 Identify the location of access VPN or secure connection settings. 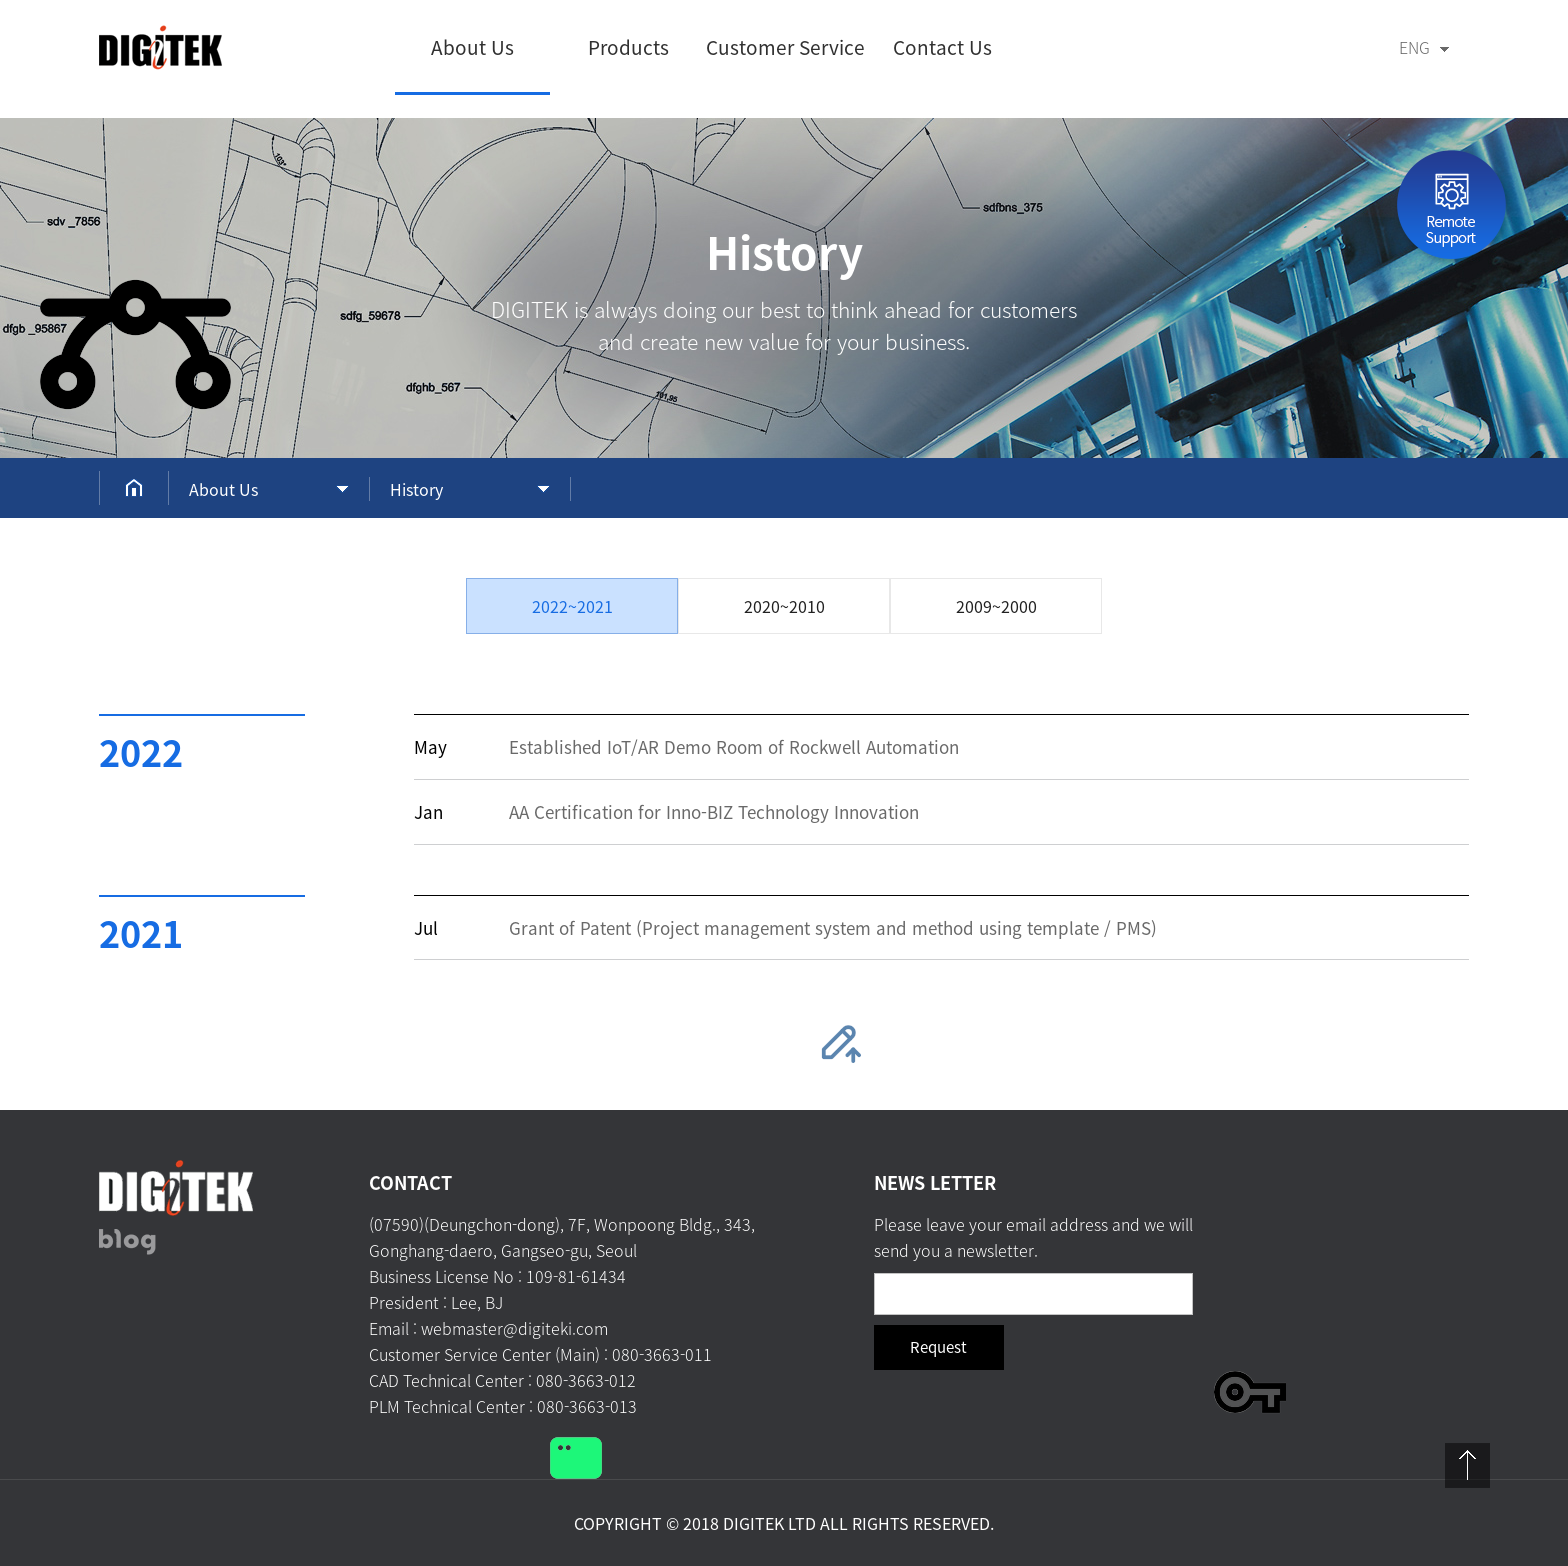
(1250, 1392).